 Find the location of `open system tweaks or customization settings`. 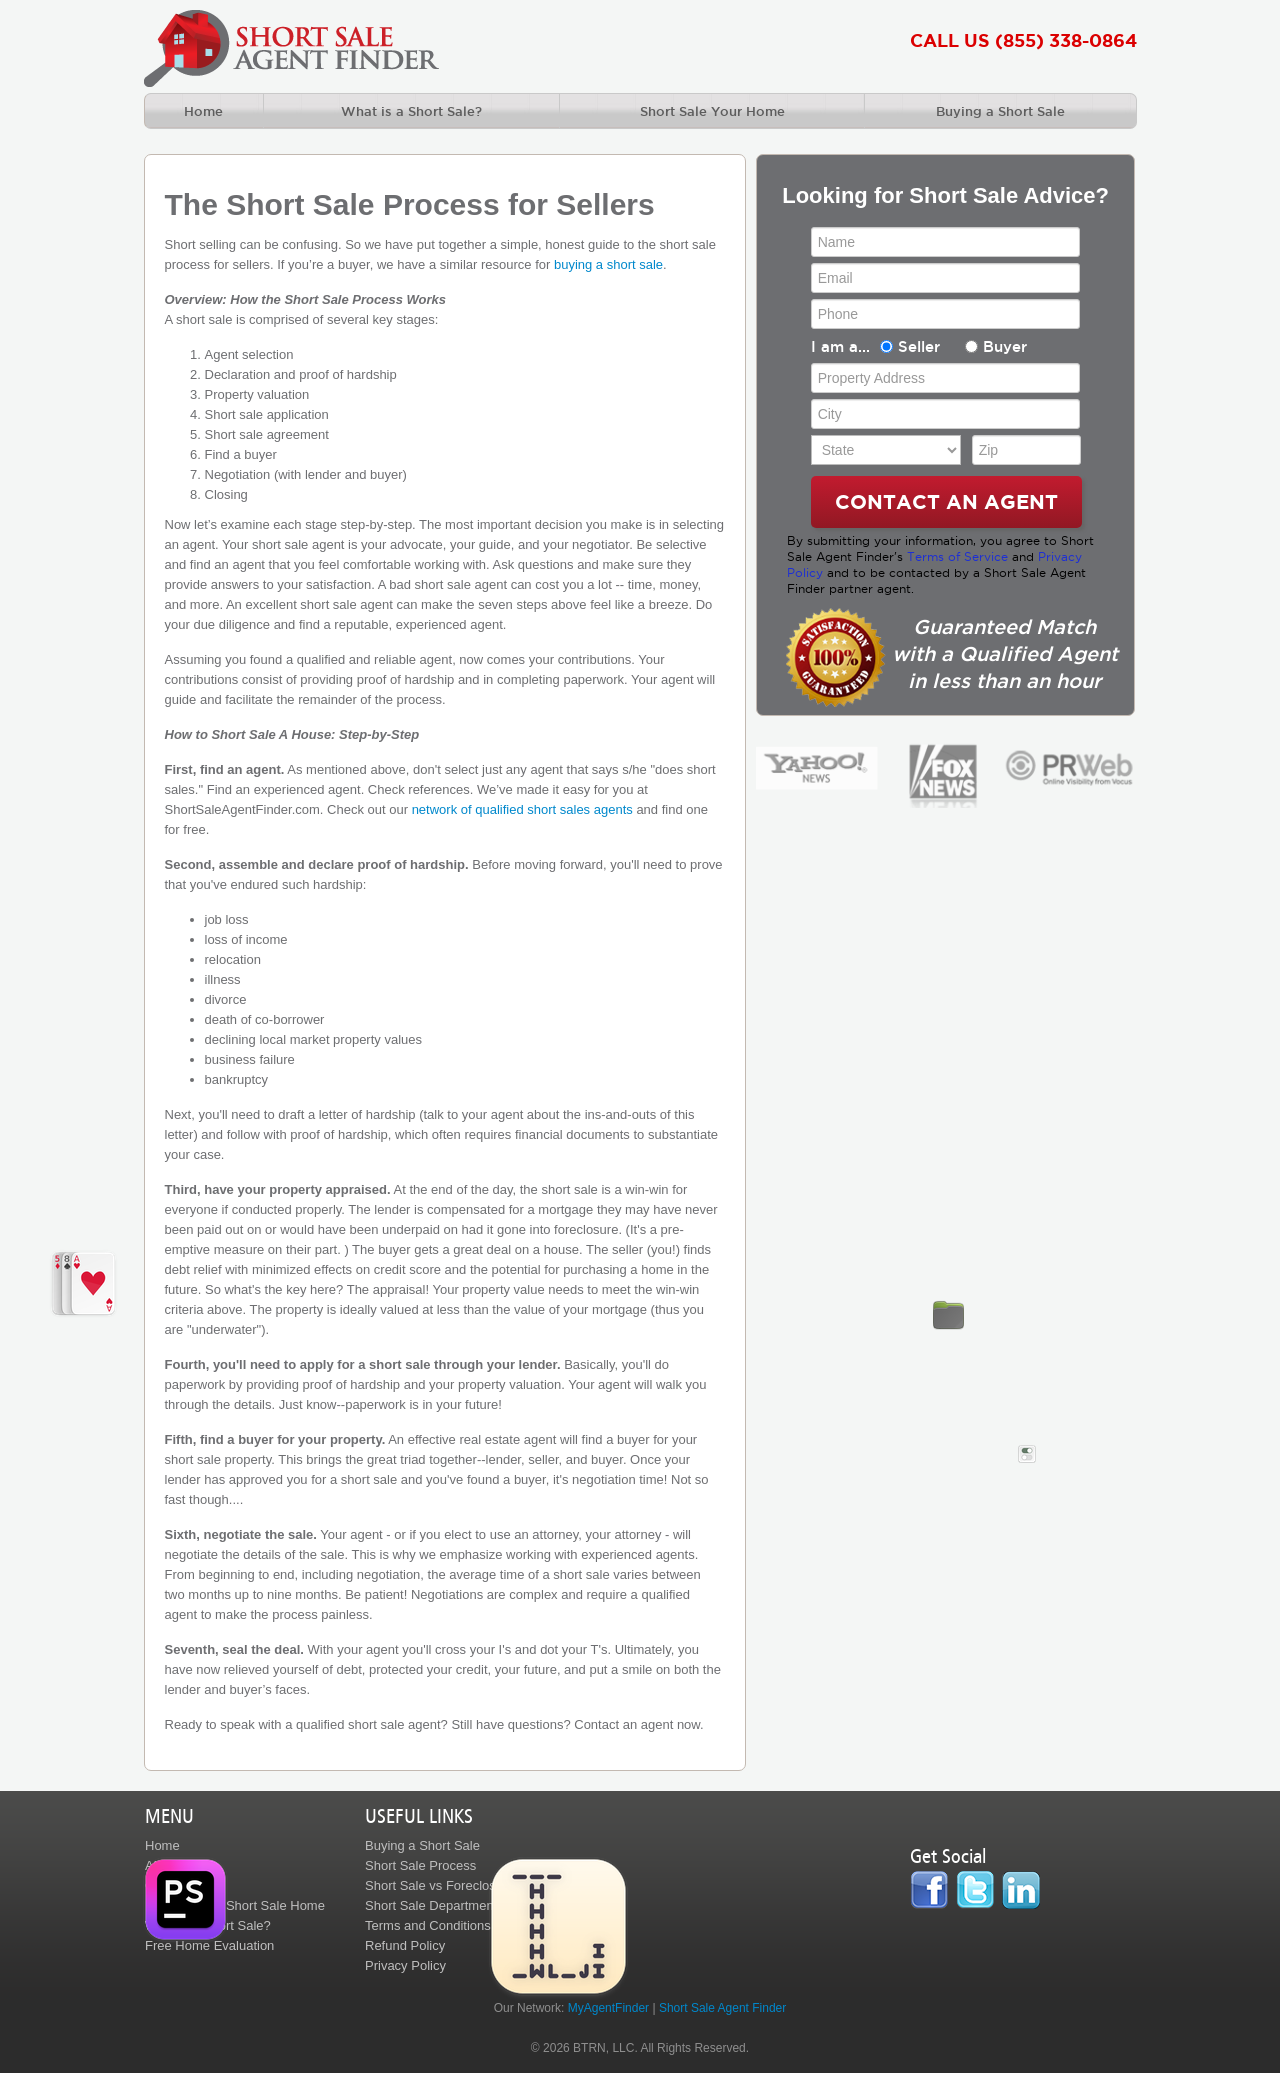

open system tweaks or customization settings is located at coordinates (1027, 1454).